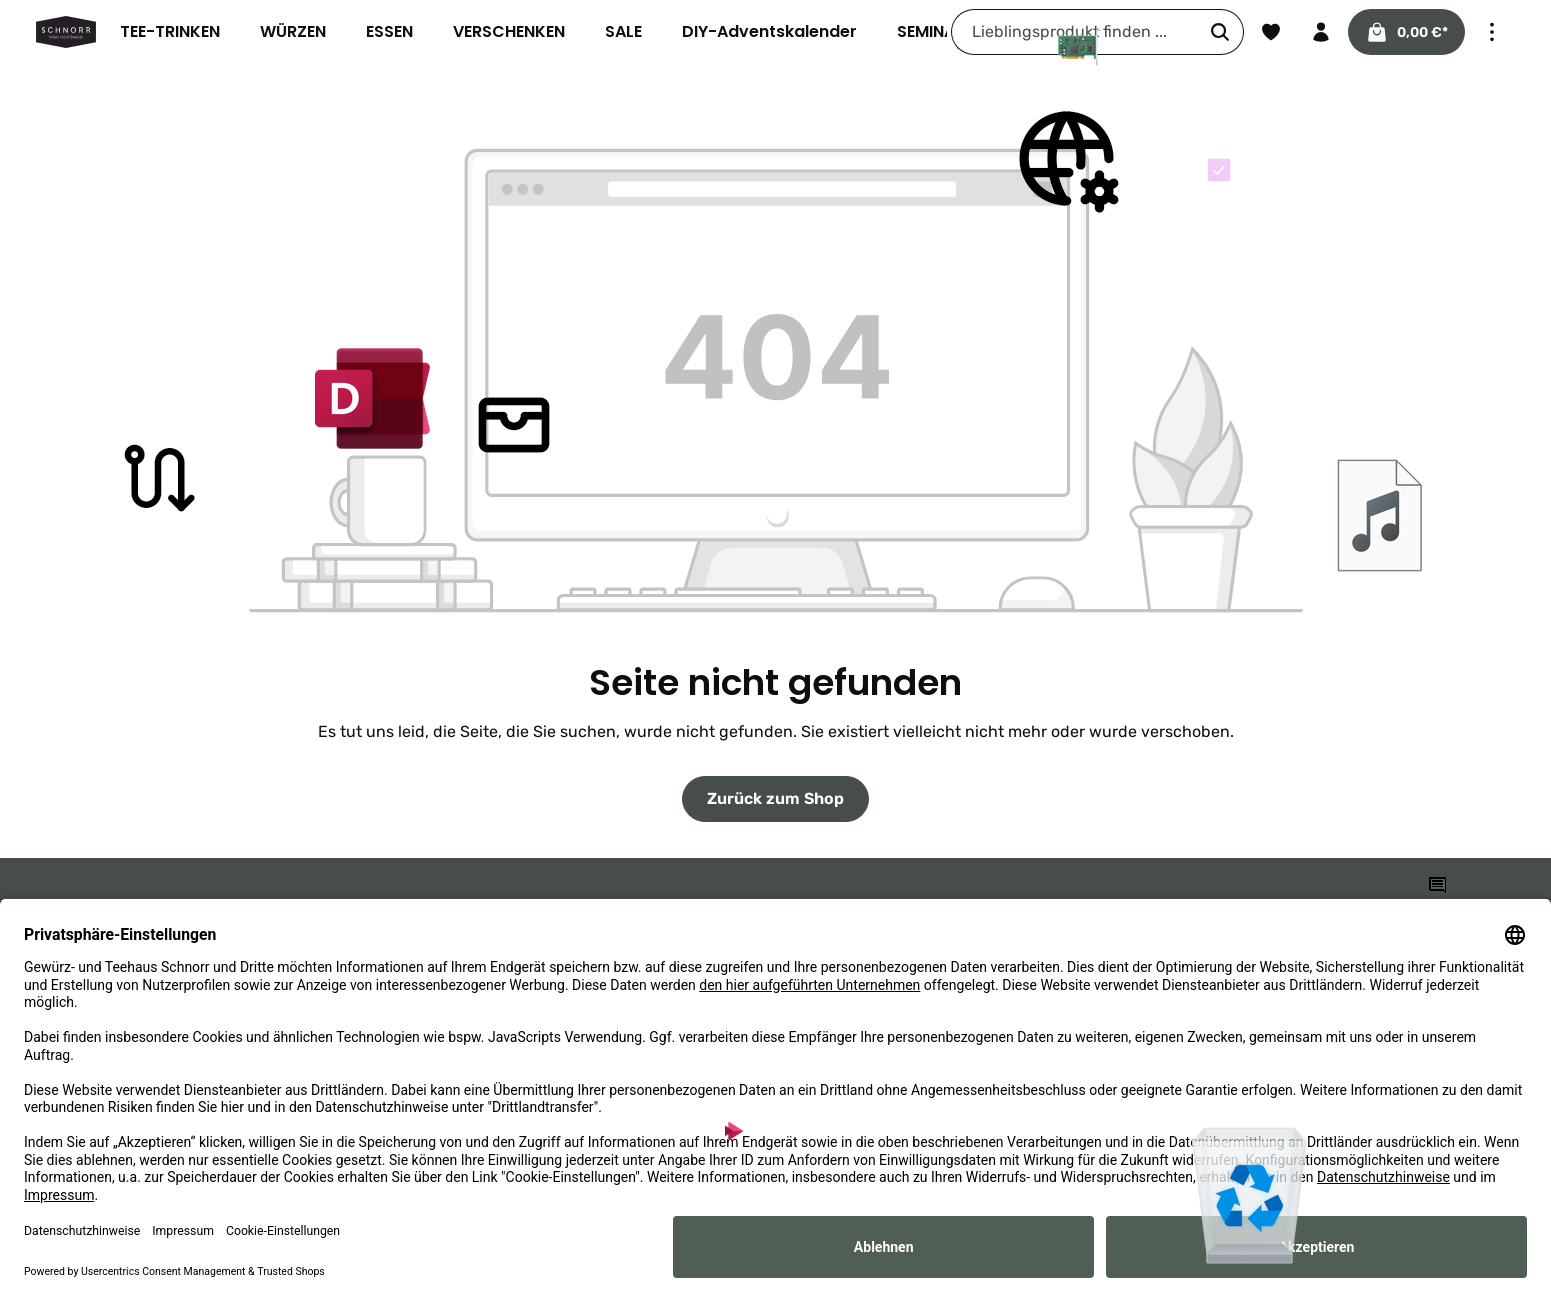 The image size is (1551, 1302). I want to click on open the stream app, so click(734, 1131).